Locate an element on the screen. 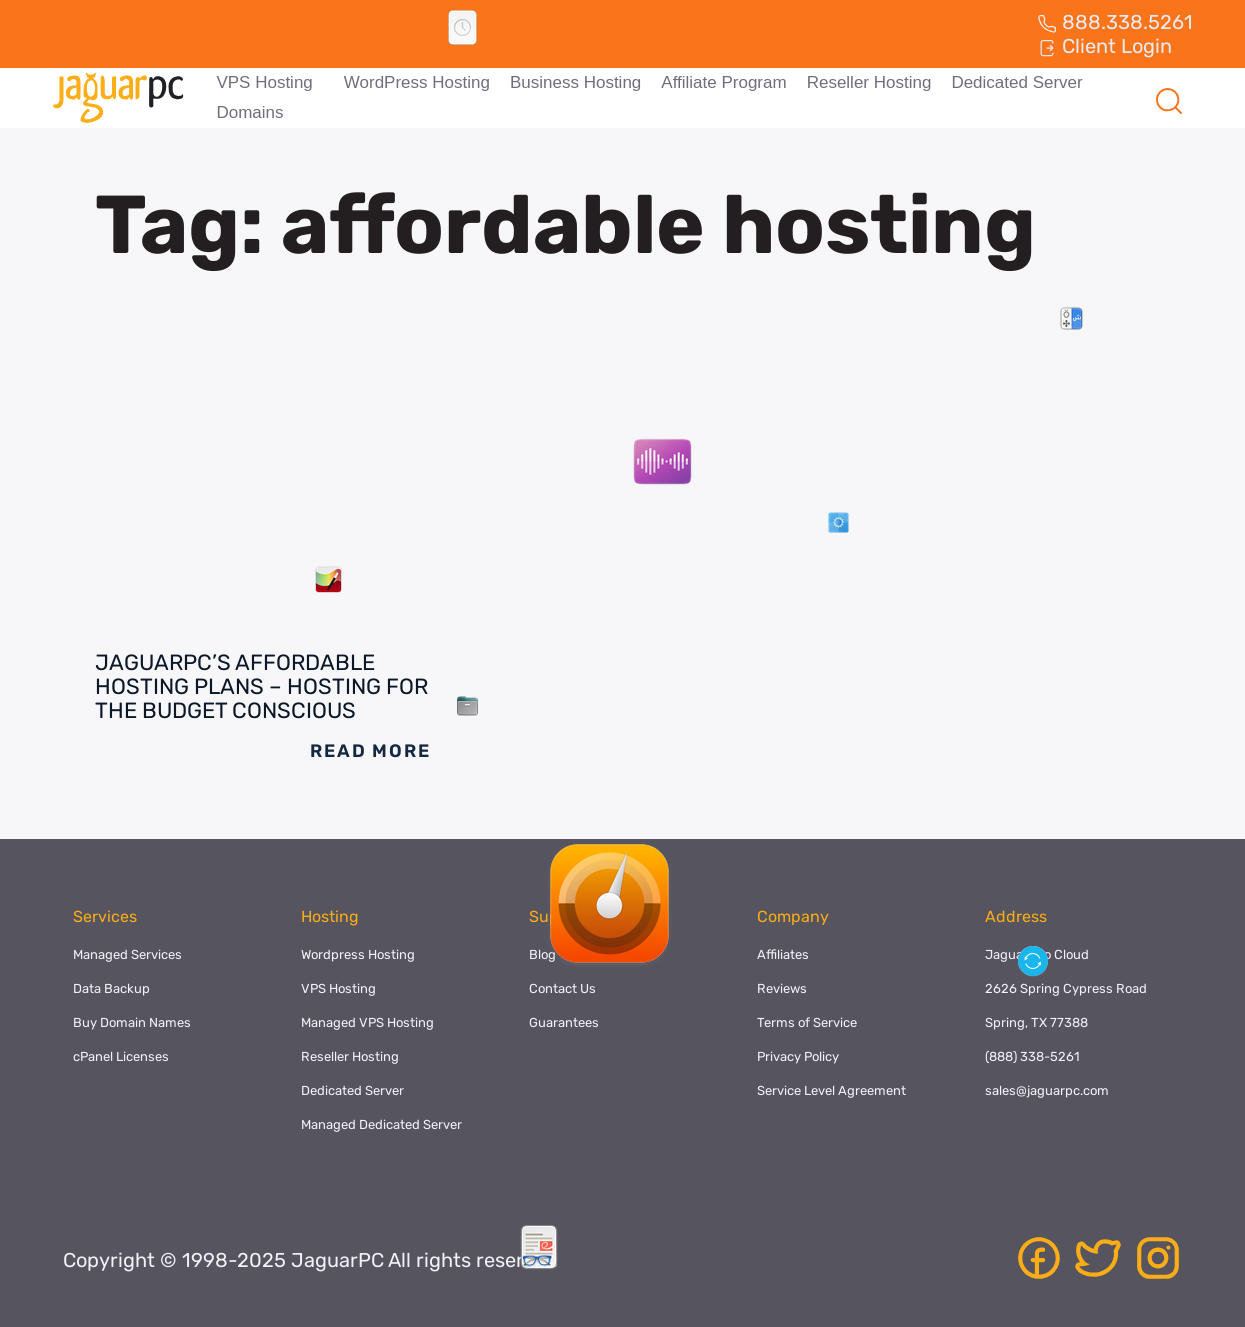 The image size is (1245, 1327). open GNOME Characters app is located at coordinates (1071, 318).